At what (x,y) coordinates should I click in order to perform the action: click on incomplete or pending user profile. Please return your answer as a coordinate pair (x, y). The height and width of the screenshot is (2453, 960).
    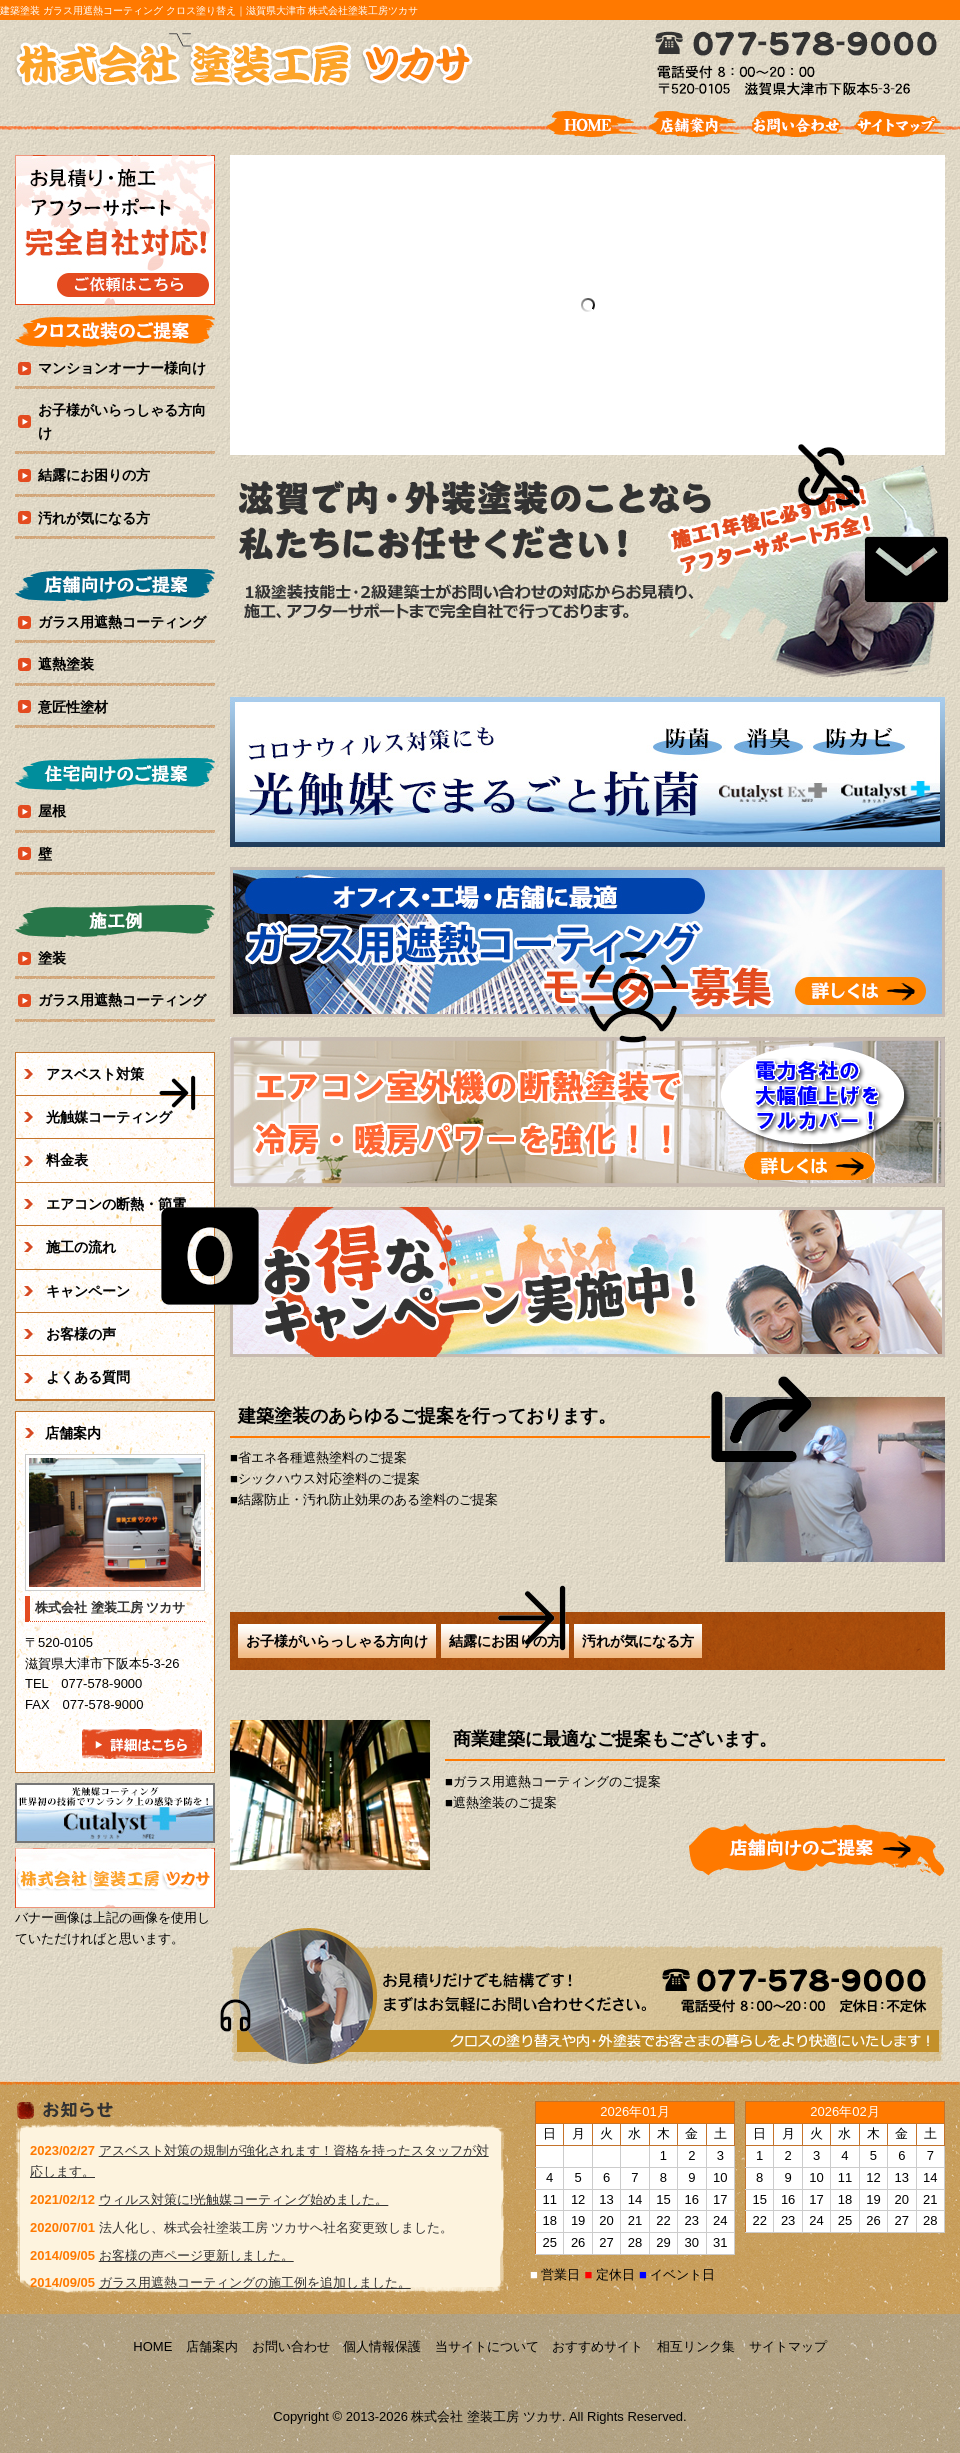
    Looking at the image, I should click on (633, 997).